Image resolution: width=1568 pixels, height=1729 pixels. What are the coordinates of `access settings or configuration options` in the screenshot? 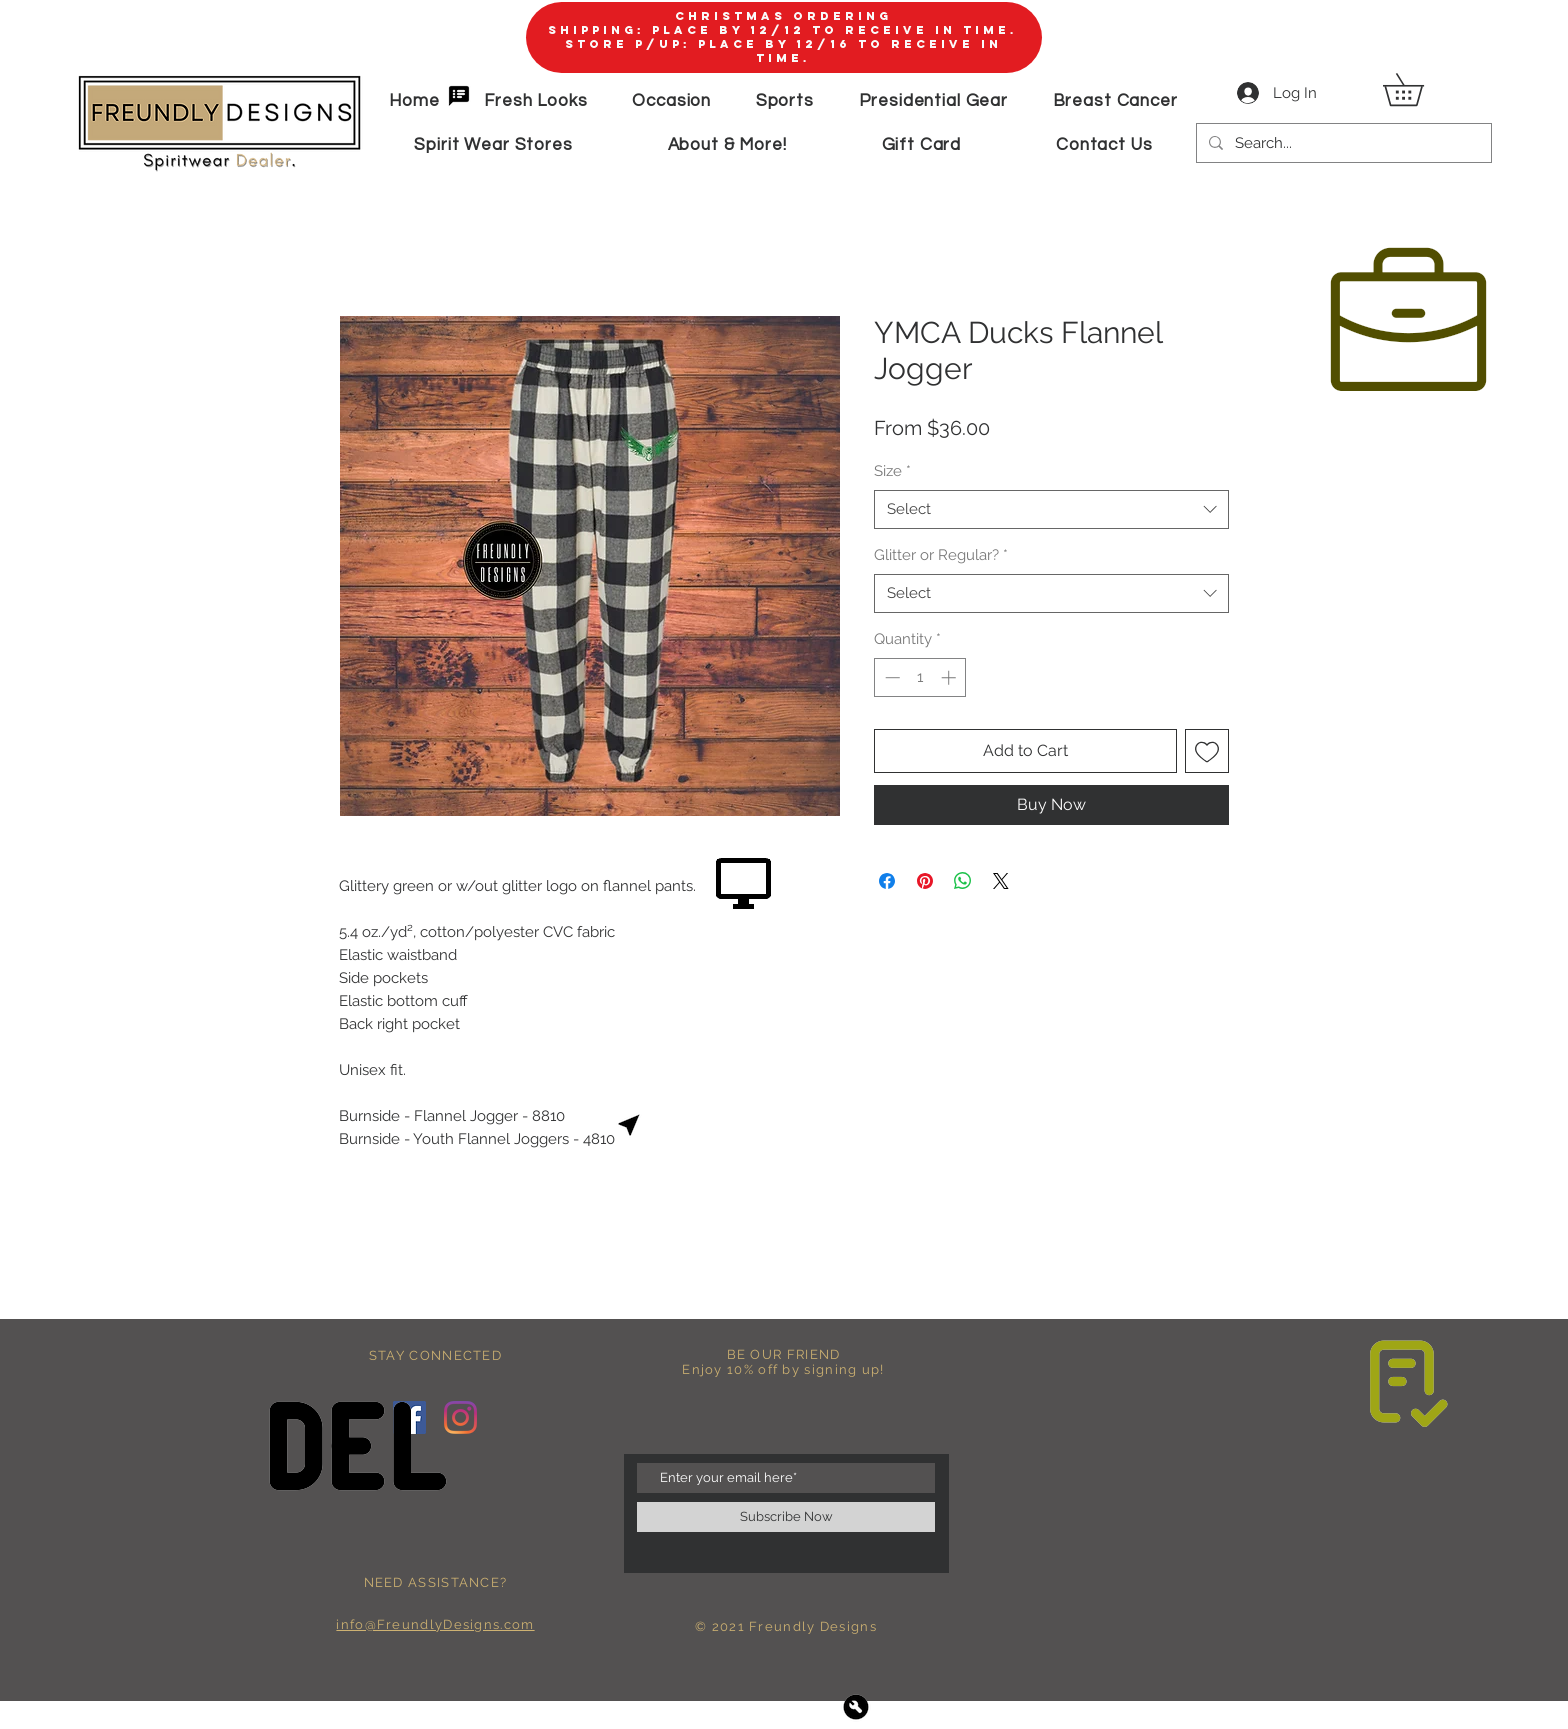 It's located at (856, 1707).